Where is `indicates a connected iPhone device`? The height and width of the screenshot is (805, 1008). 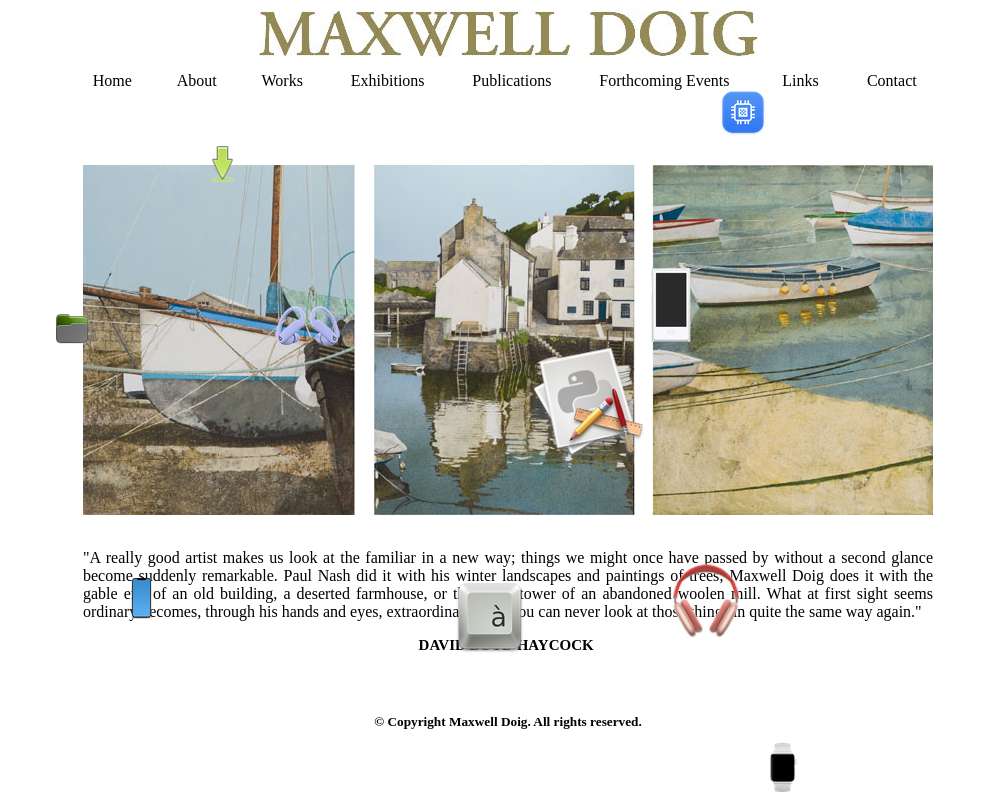 indicates a connected iPhone device is located at coordinates (141, 598).